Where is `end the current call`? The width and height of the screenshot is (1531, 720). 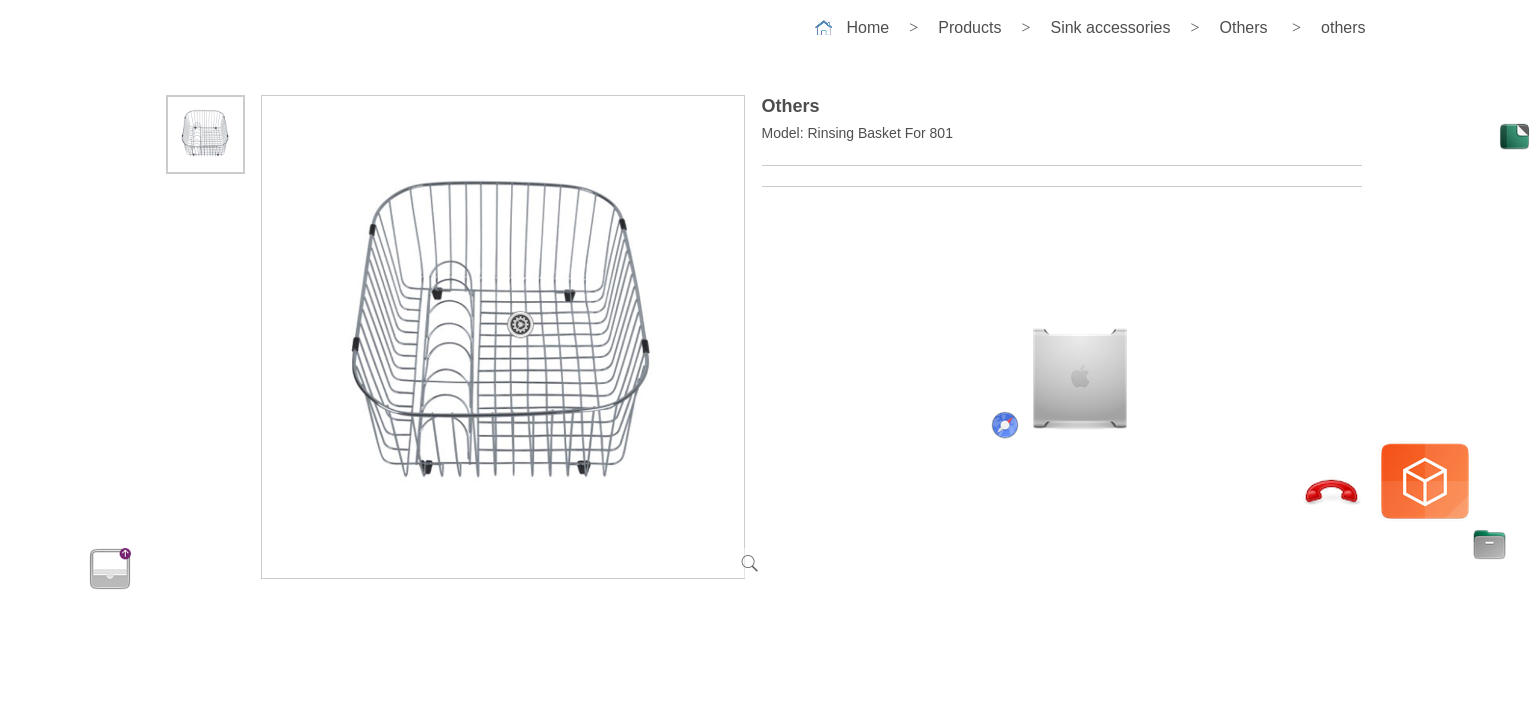 end the current call is located at coordinates (1331, 483).